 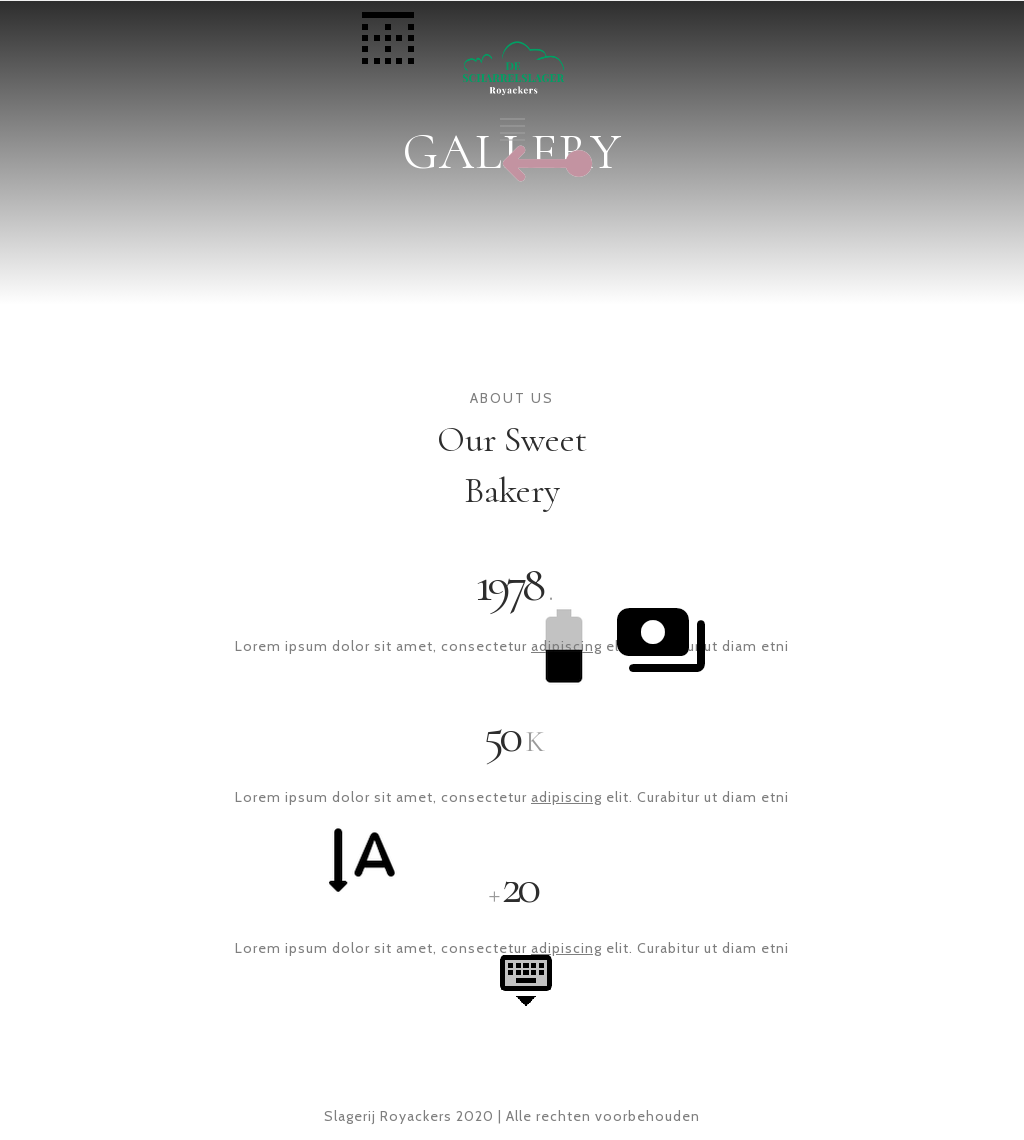 I want to click on apply border to top edge of cell or table, so click(x=388, y=38).